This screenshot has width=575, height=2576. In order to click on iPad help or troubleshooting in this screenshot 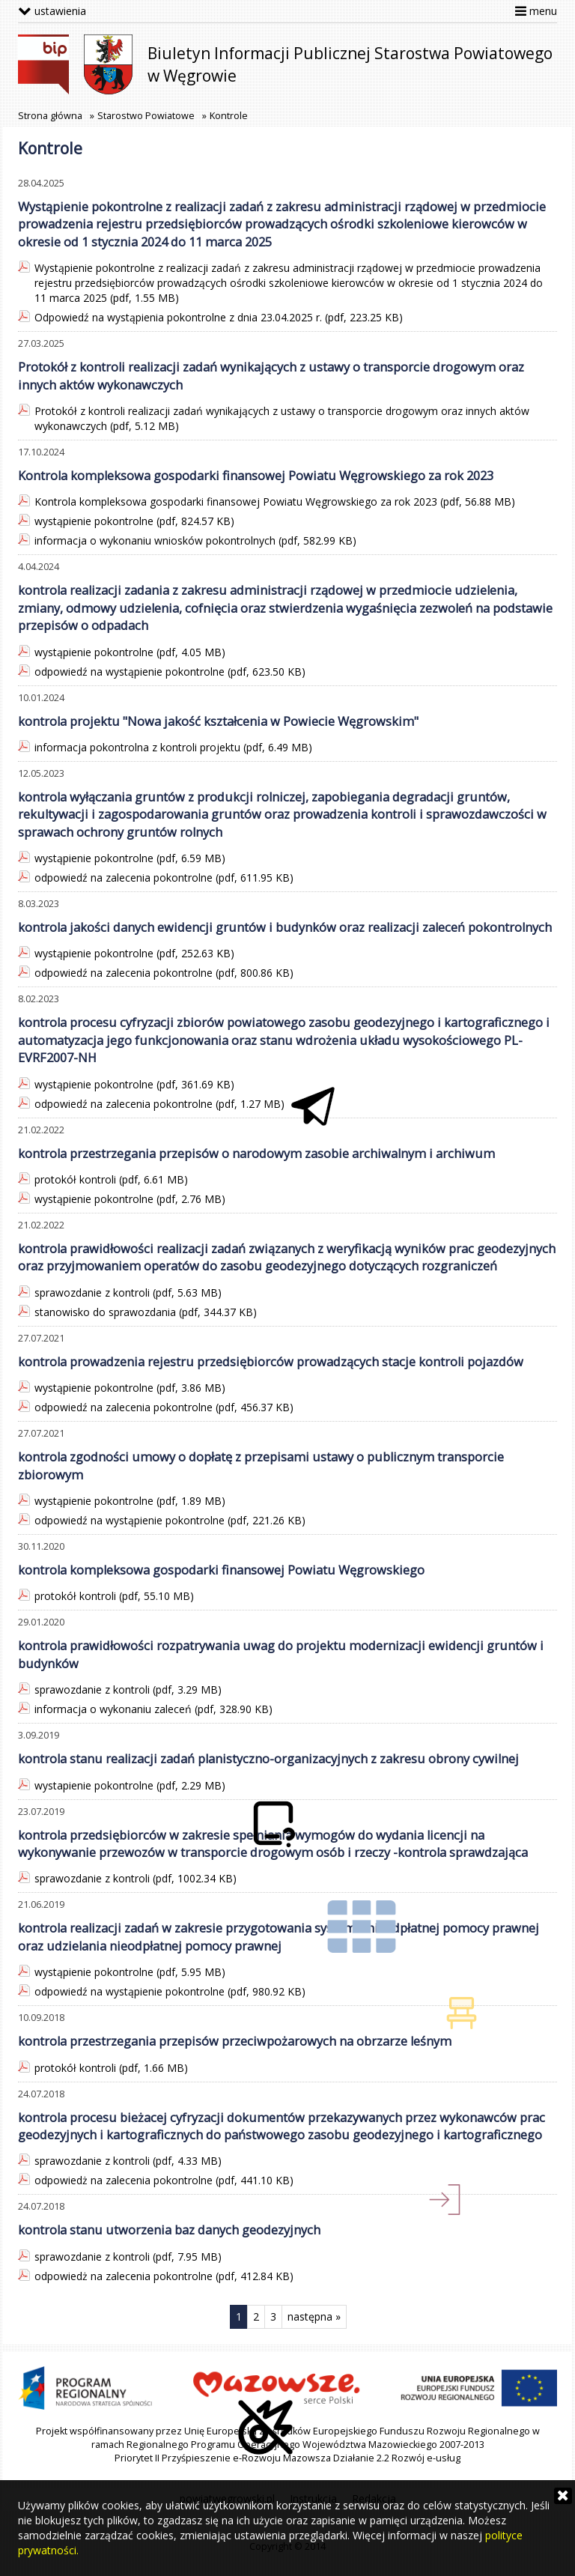, I will do `click(273, 1823)`.